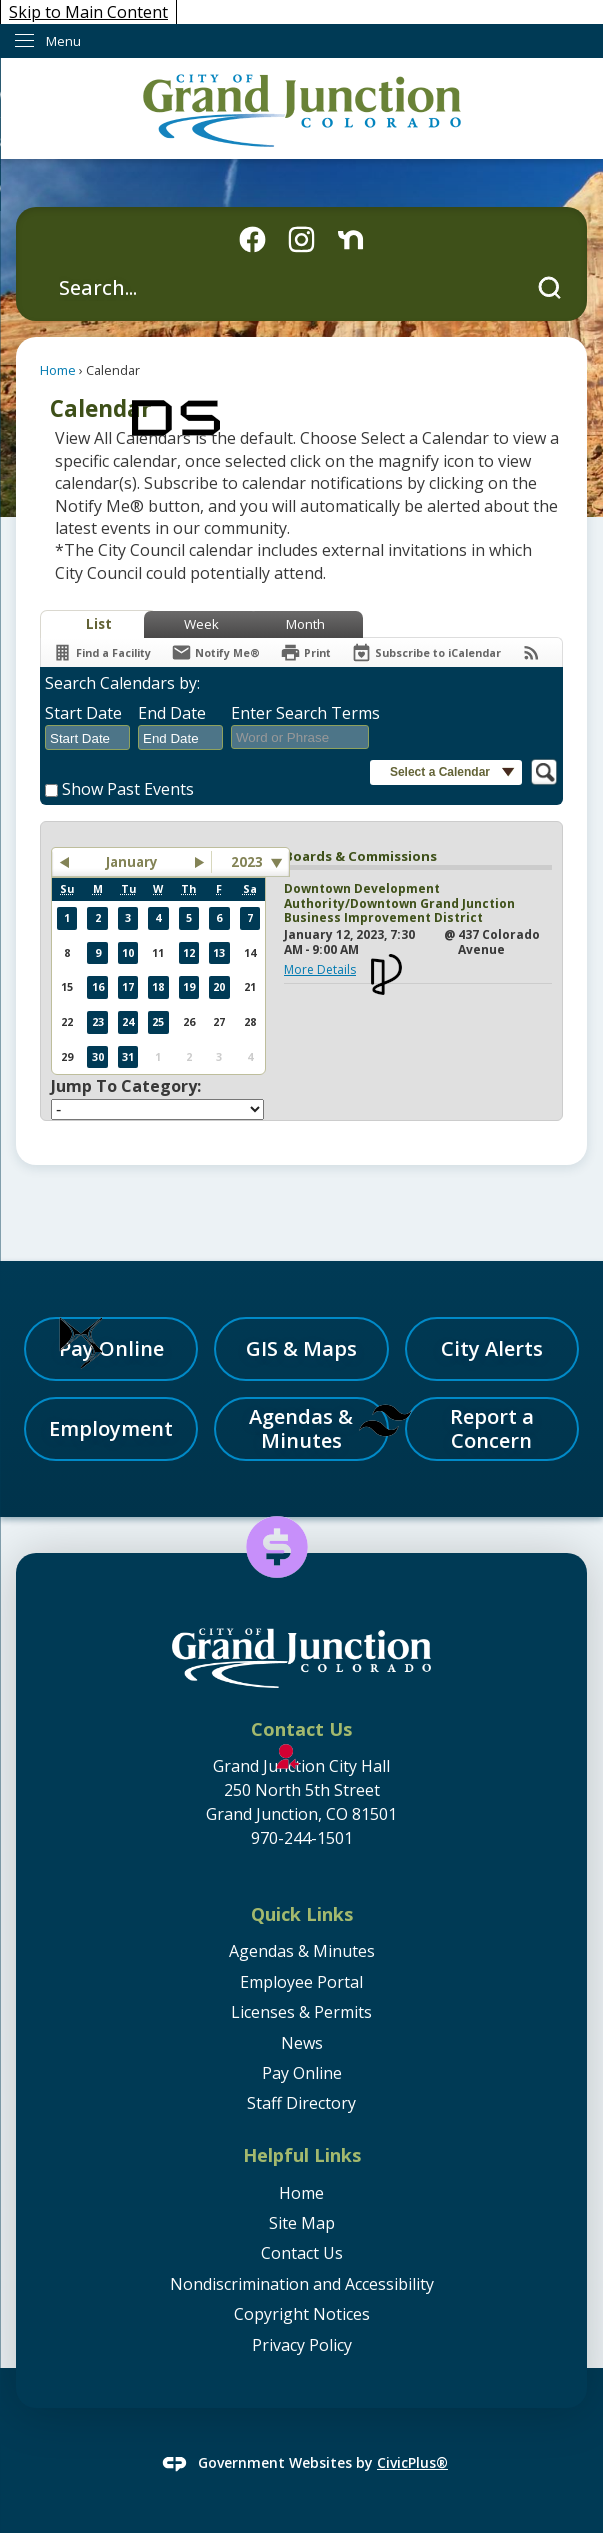 This screenshot has width=603, height=2536. I want to click on view account balance or financial summary, so click(277, 1547).